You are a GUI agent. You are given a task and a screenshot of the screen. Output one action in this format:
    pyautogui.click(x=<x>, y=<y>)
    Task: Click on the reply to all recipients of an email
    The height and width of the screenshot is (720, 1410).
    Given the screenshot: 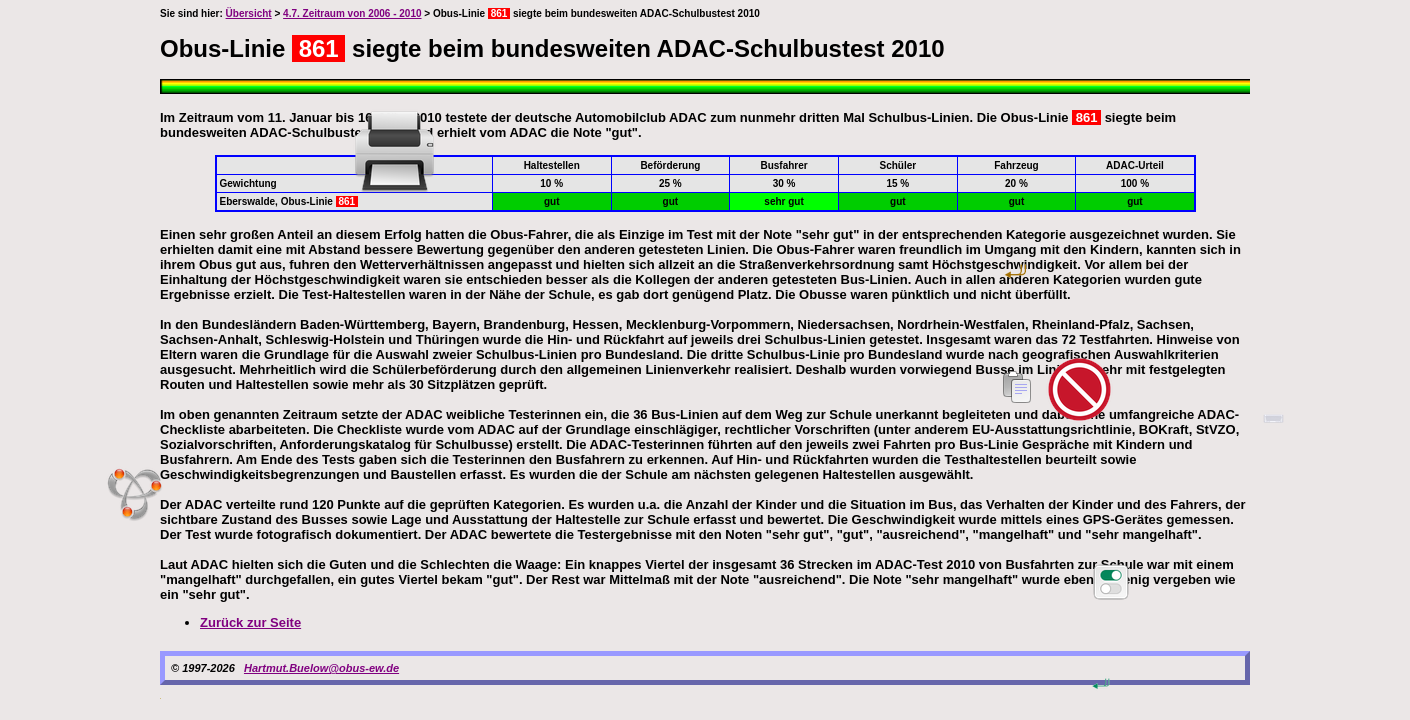 What is the action you would take?
    pyautogui.click(x=1015, y=270)
    